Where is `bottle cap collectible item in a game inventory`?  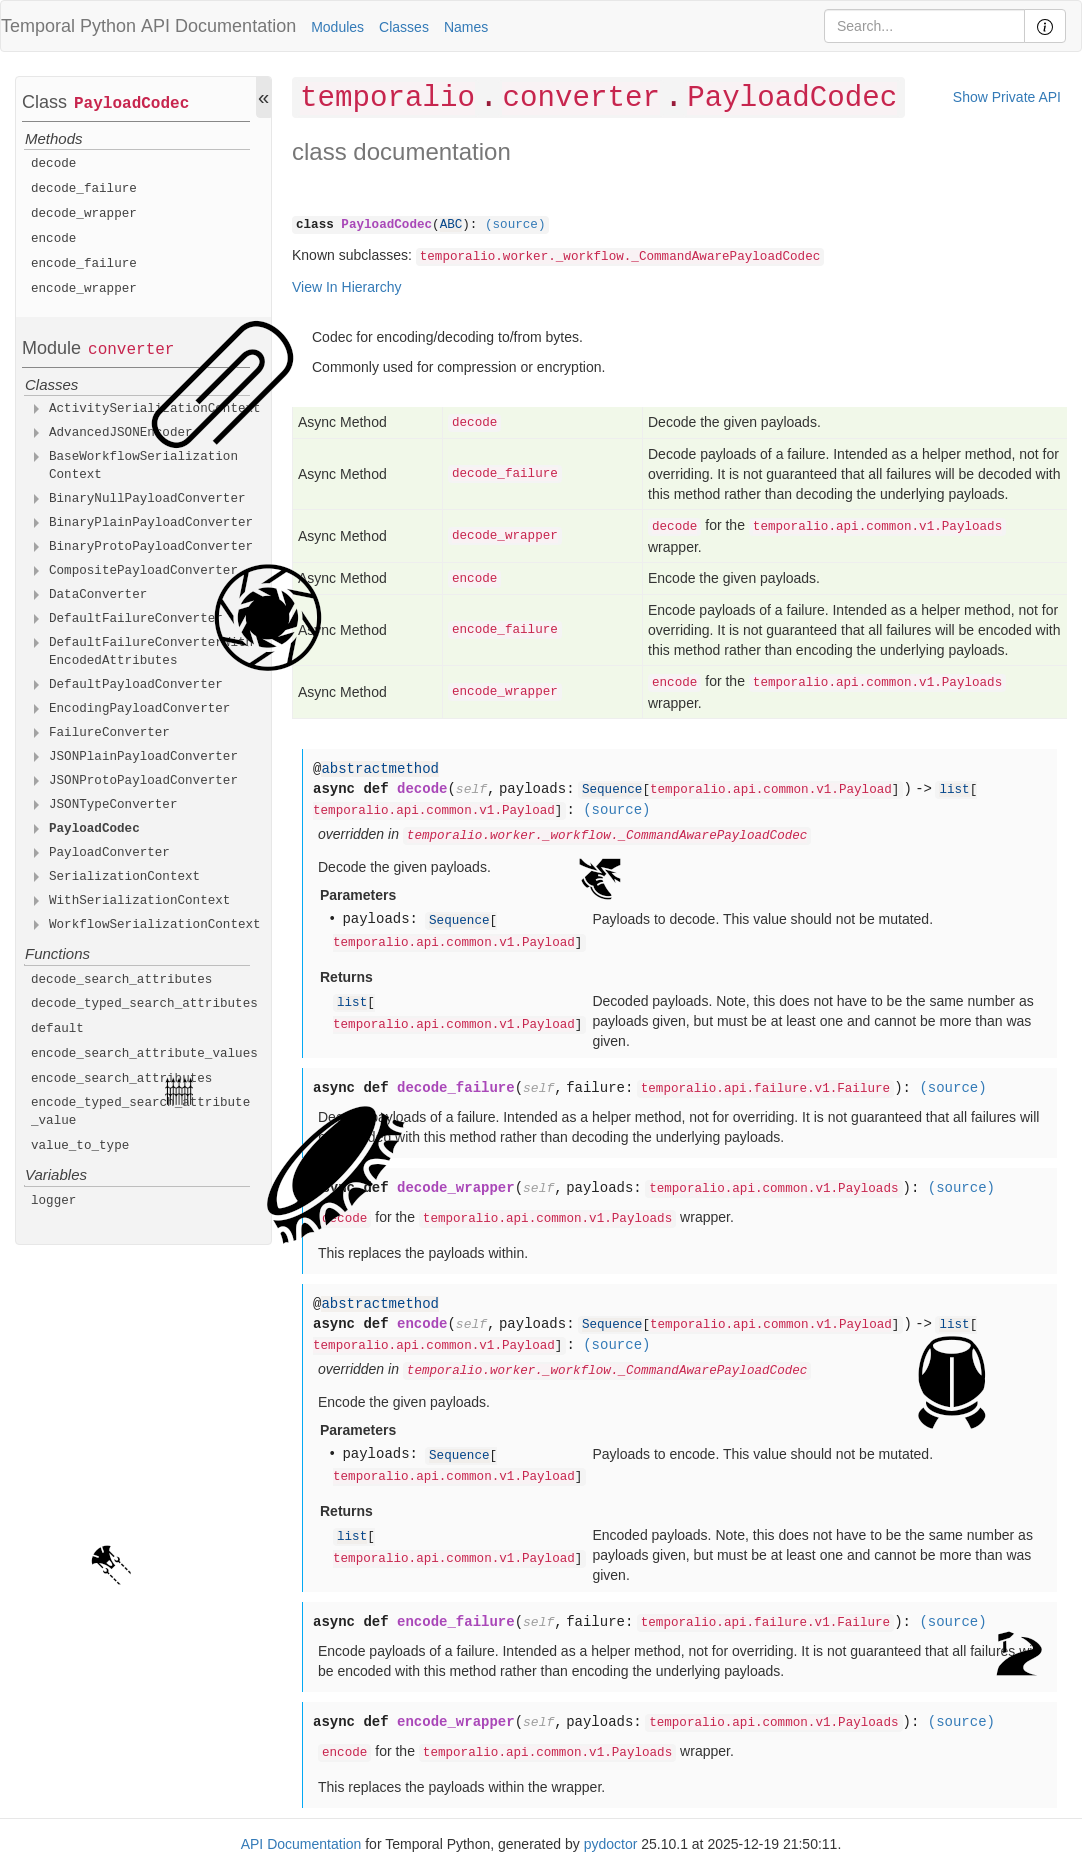 bottle cap collectible item in a game inventory is located at coordinates (336, 1174).